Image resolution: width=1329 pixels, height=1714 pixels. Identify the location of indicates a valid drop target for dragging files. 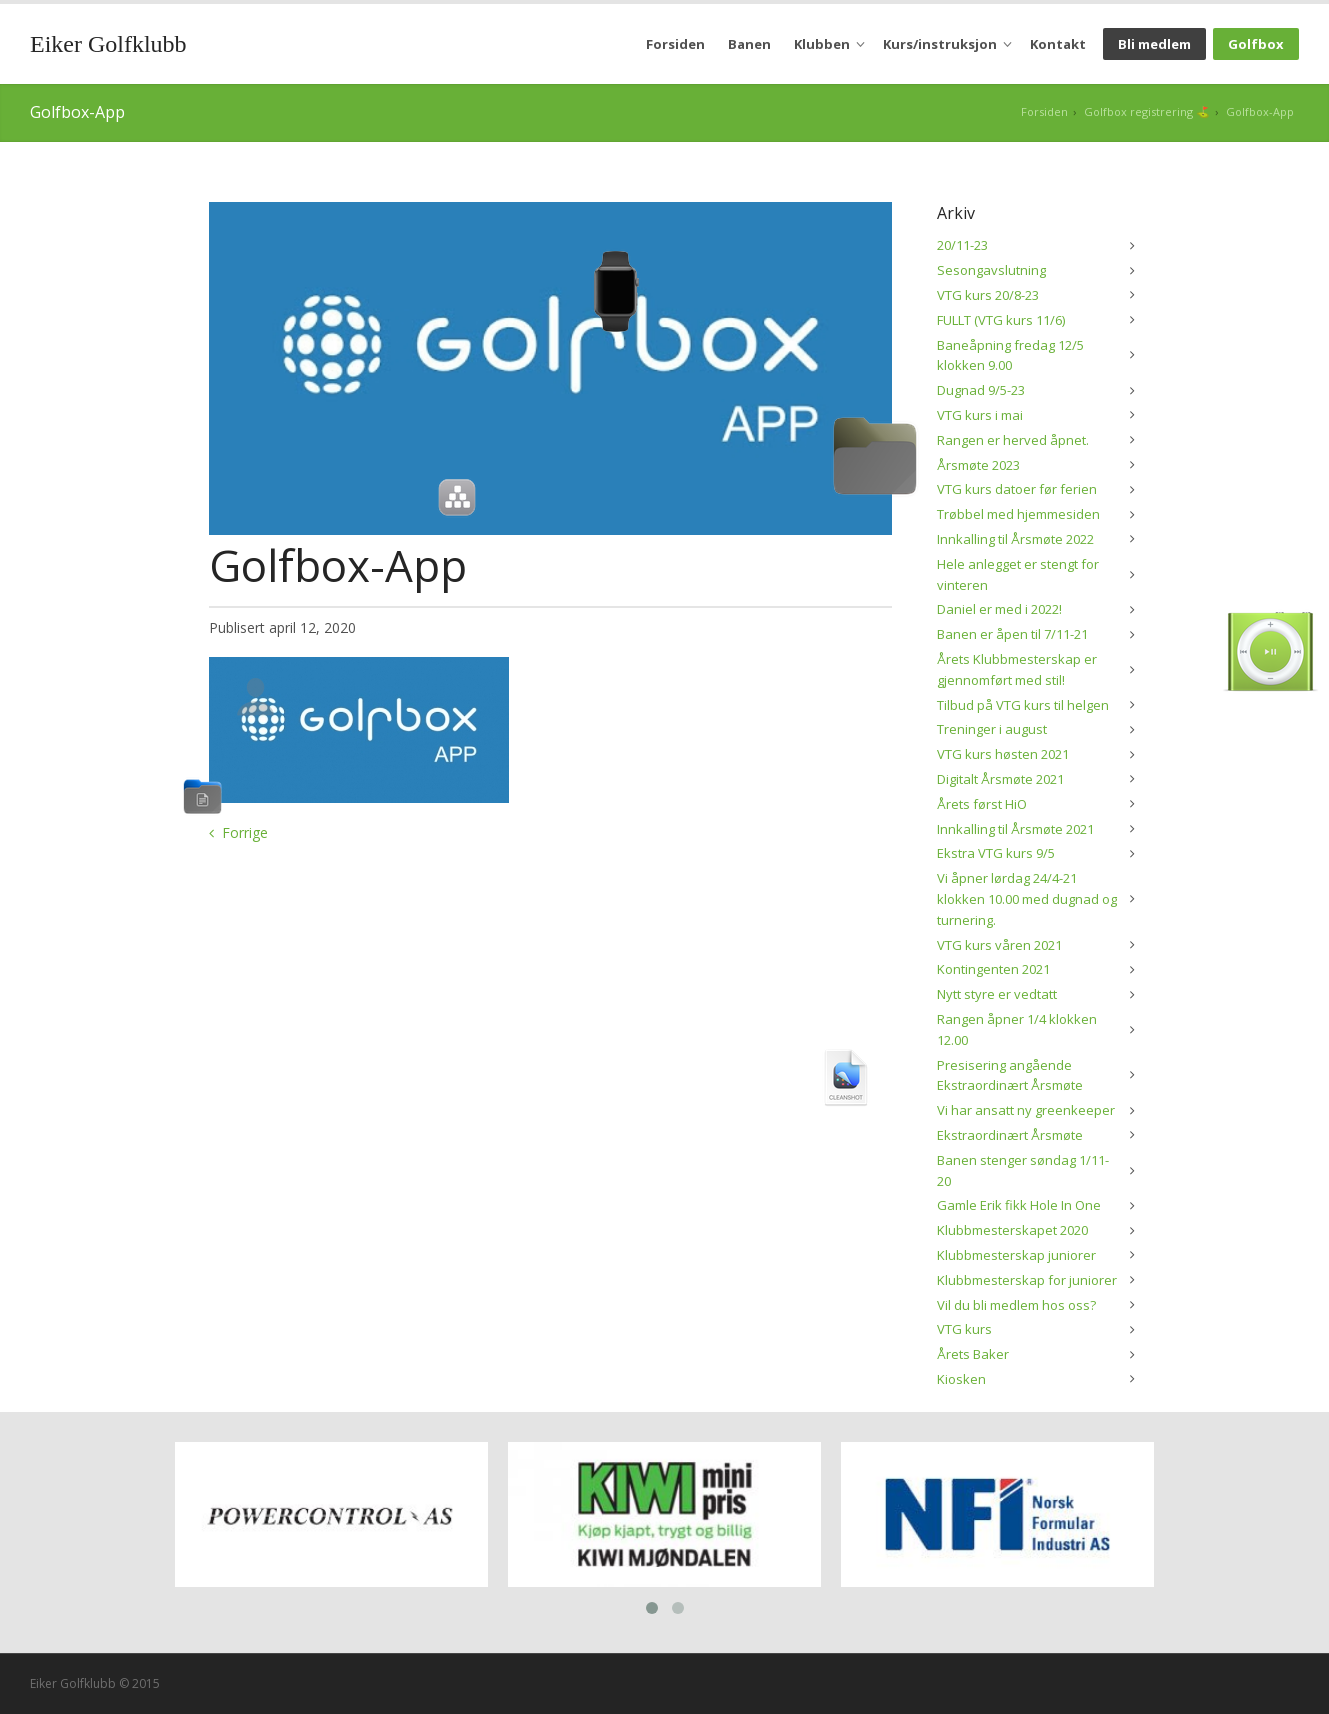
(875, 456).